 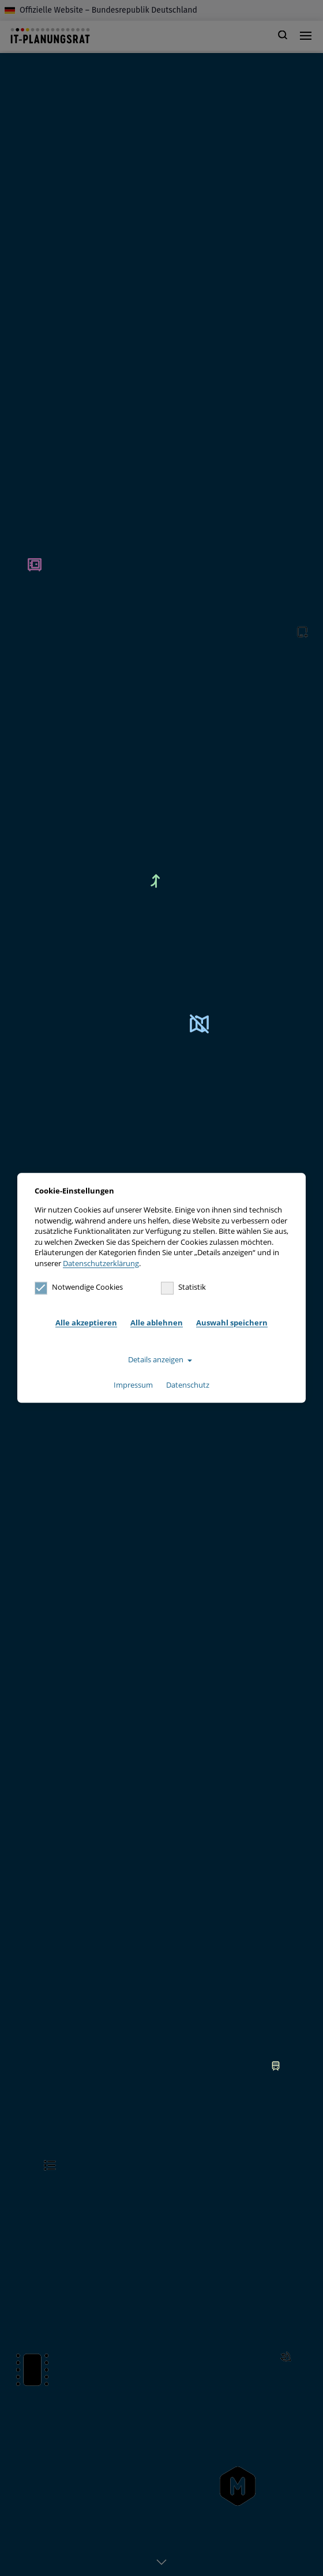 What do you see at coordinates (35, 565) in the screenshot?
I see `access fiscal host settings` at bounding box center [35, 565].